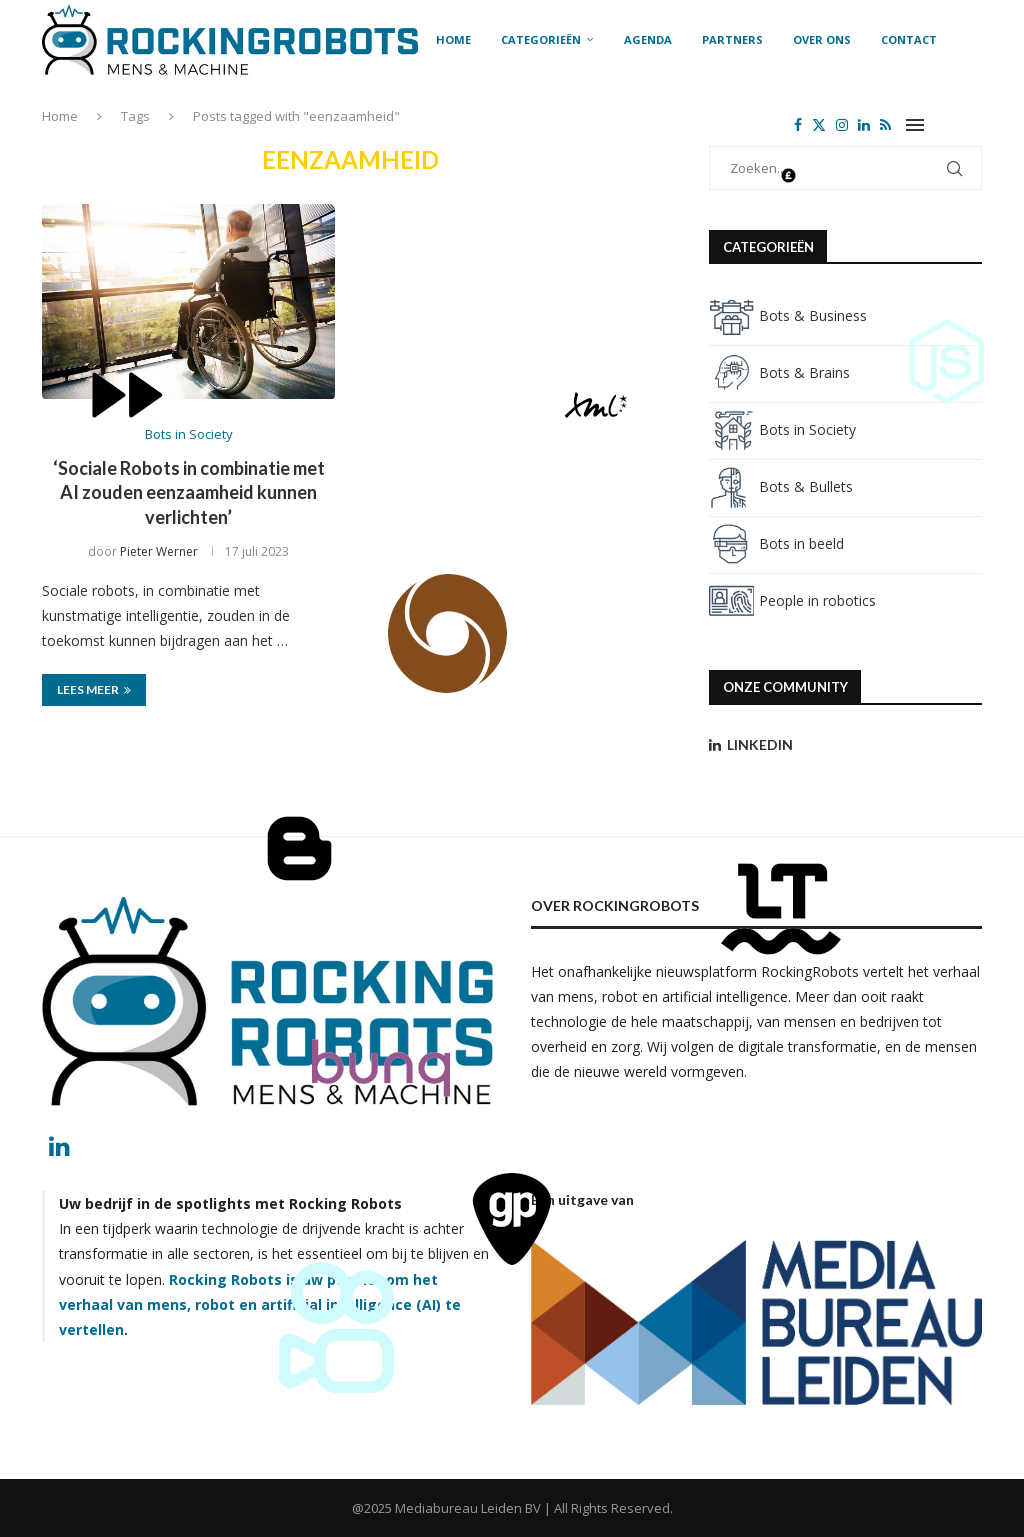 The image size is (1024, 1537). Describe the element at coordinates (125, 395) in the screenshot. I see `fast forward media playback` at that location.